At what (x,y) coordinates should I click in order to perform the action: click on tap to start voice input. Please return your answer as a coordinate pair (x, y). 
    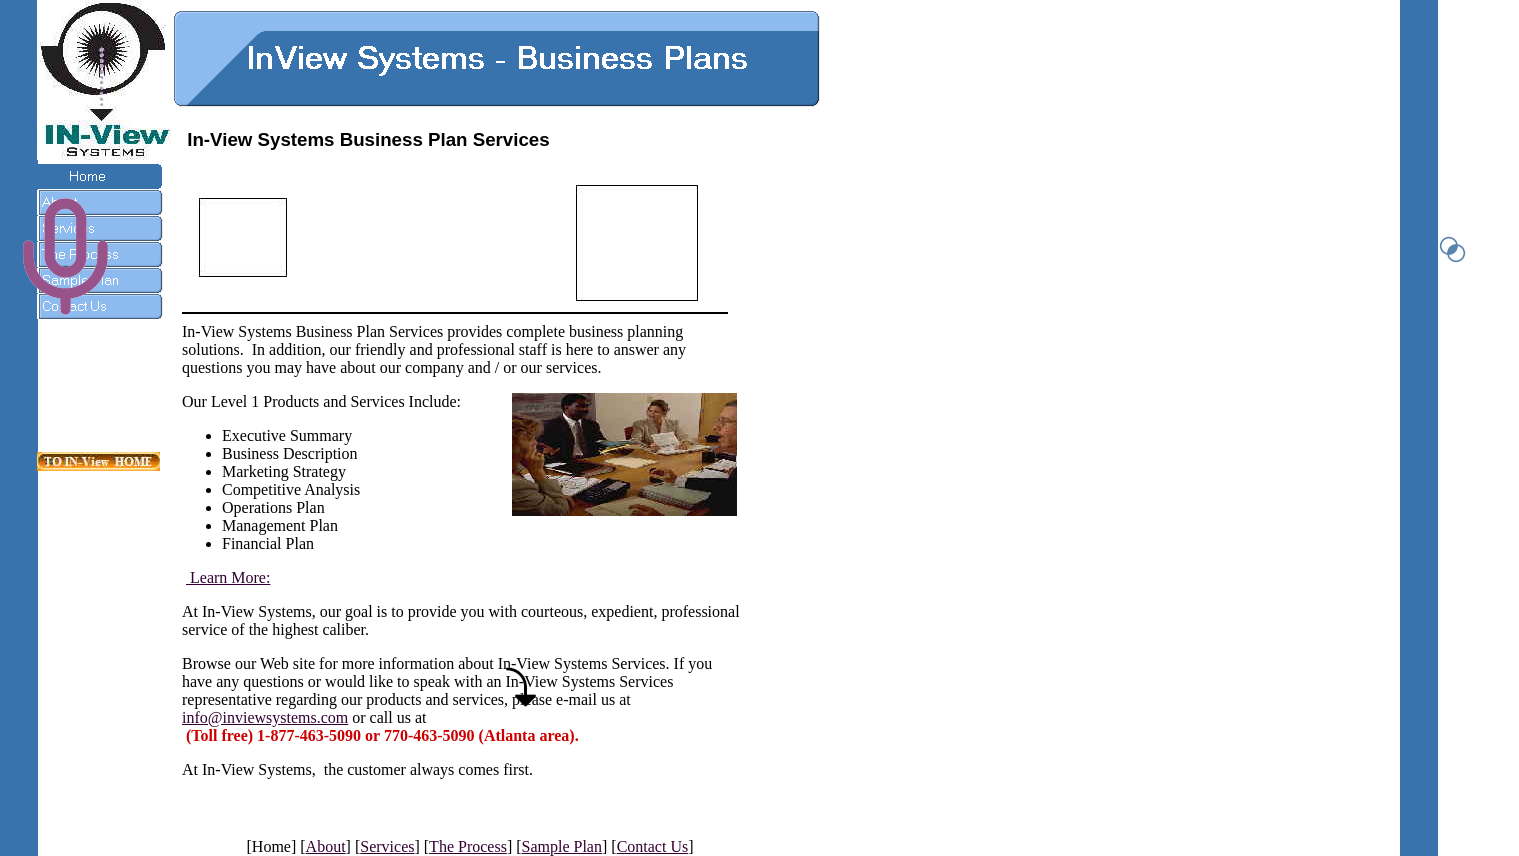
    Looking at the image, I should click on (65, 256).